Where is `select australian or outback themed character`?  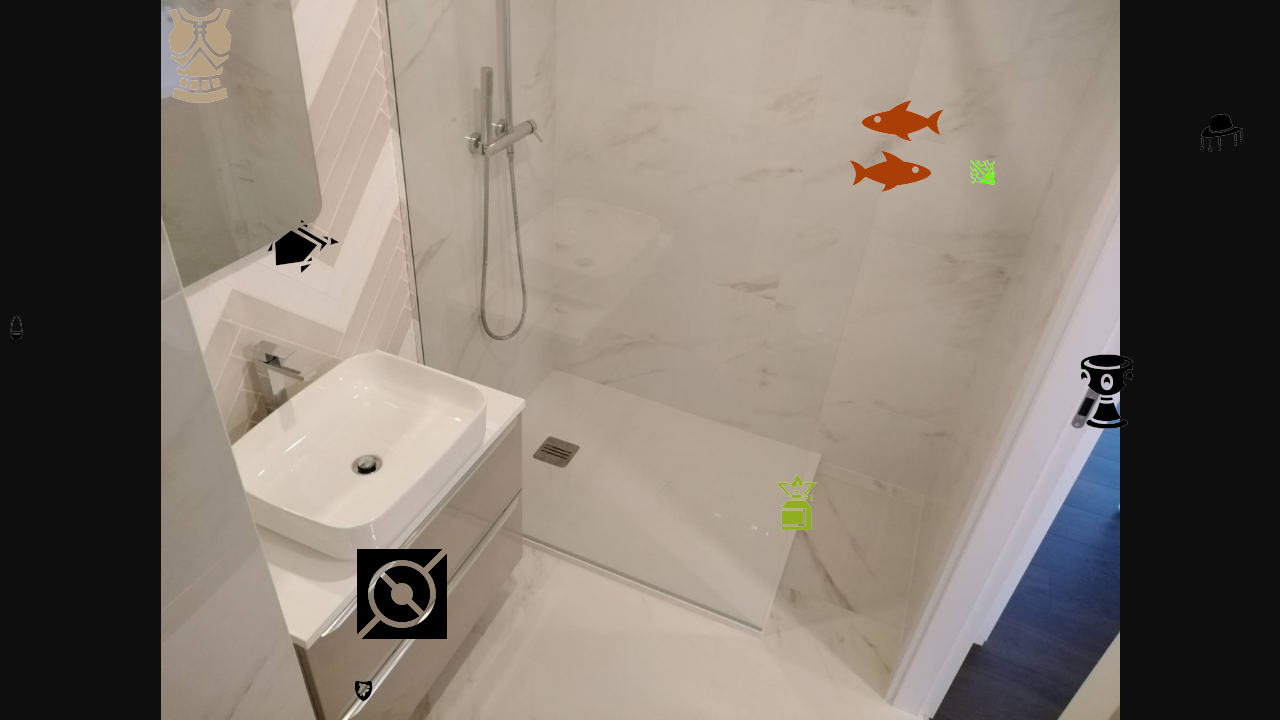 select australian or outback themed character is located at coordinates (1222, 133).